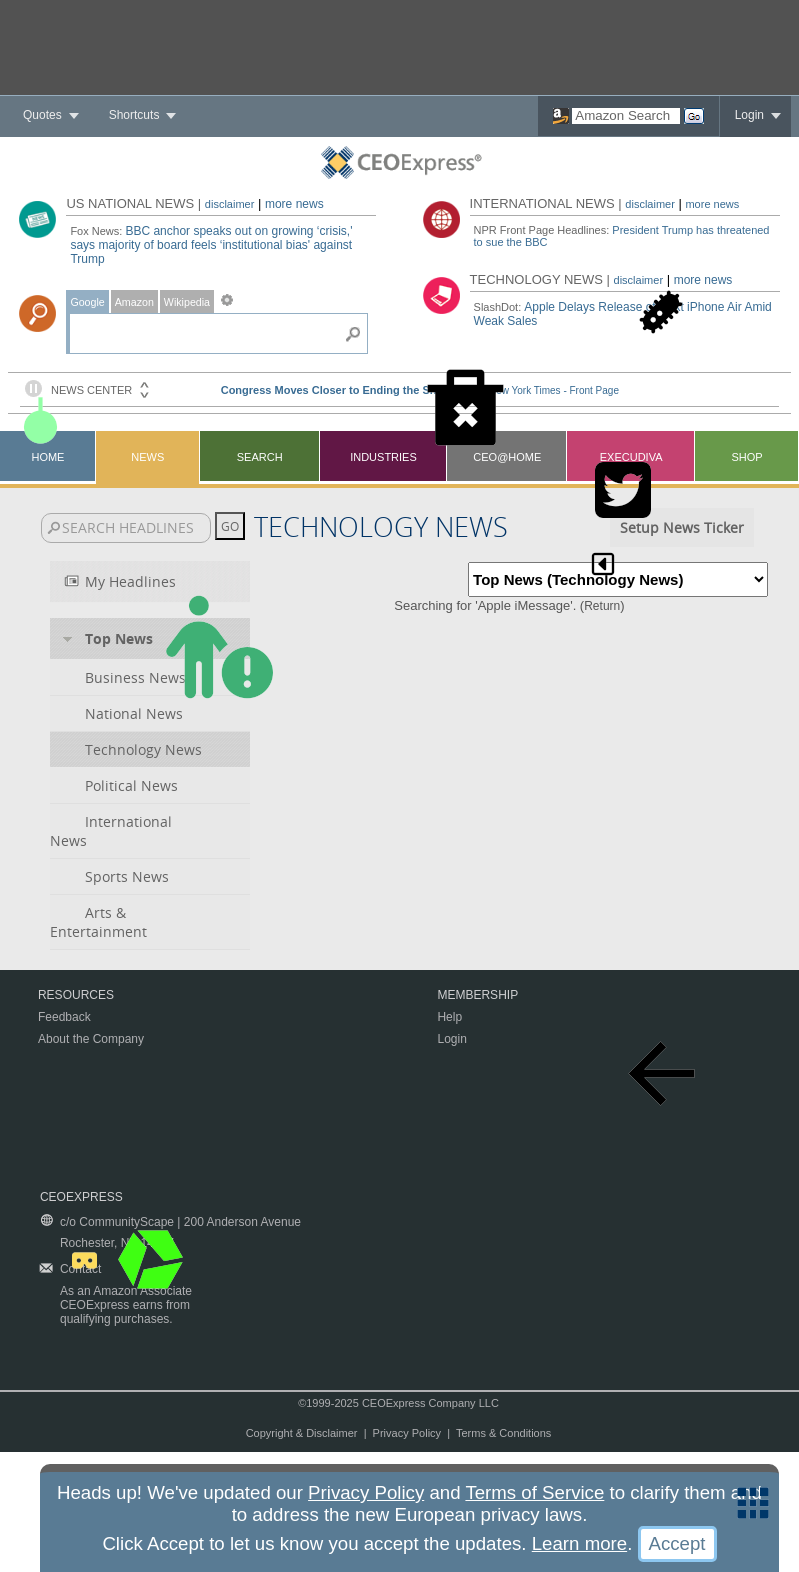  What do you see at coordinates (661, 1073) in the screenshot?
I see `go back to the previous screen` at bounding box center [661, 1073].